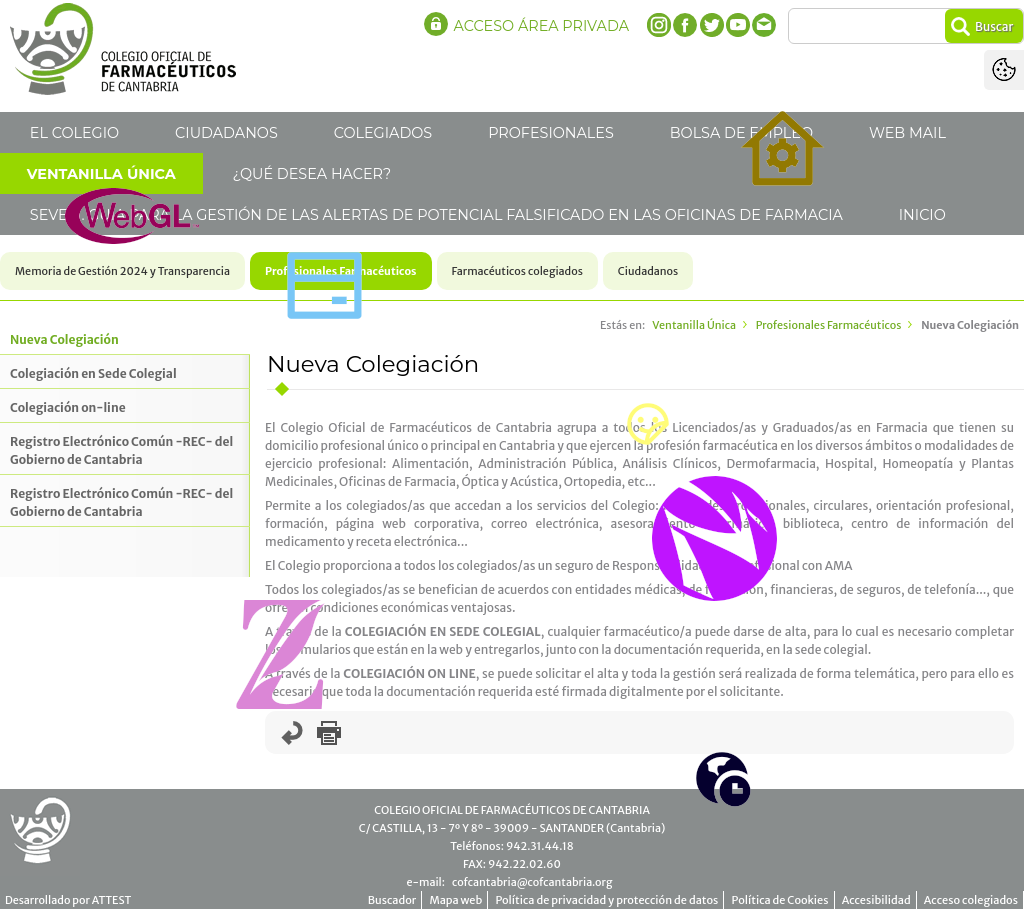  I want to click on open the Zola website or app, so click(280, 654).